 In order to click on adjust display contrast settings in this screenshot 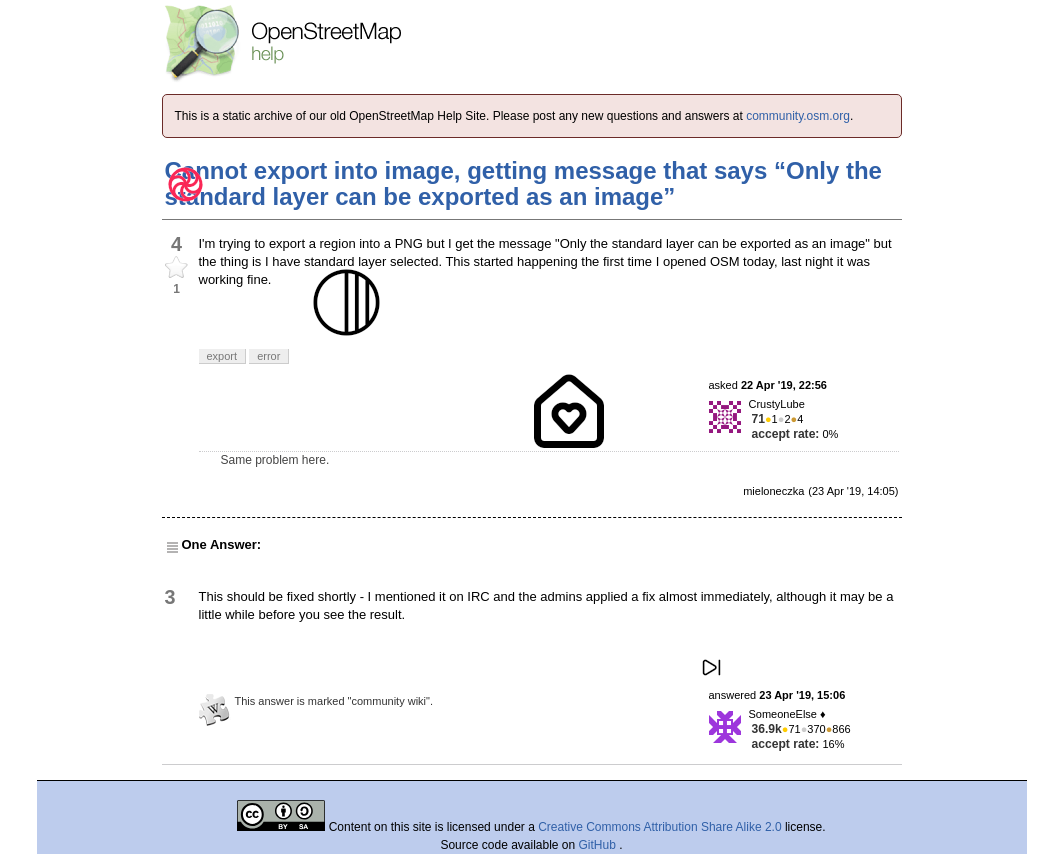, I will do `click(346, 302)`.